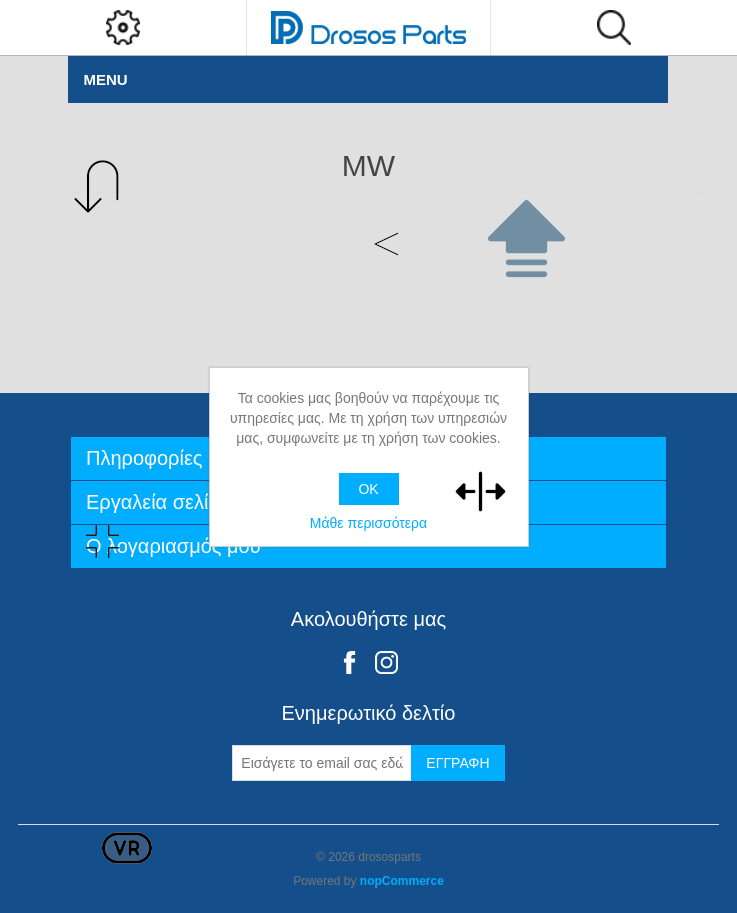  Describe the element at coordinates (387, 244) in the screenshot. I see `go back to the previous screen` at that location.